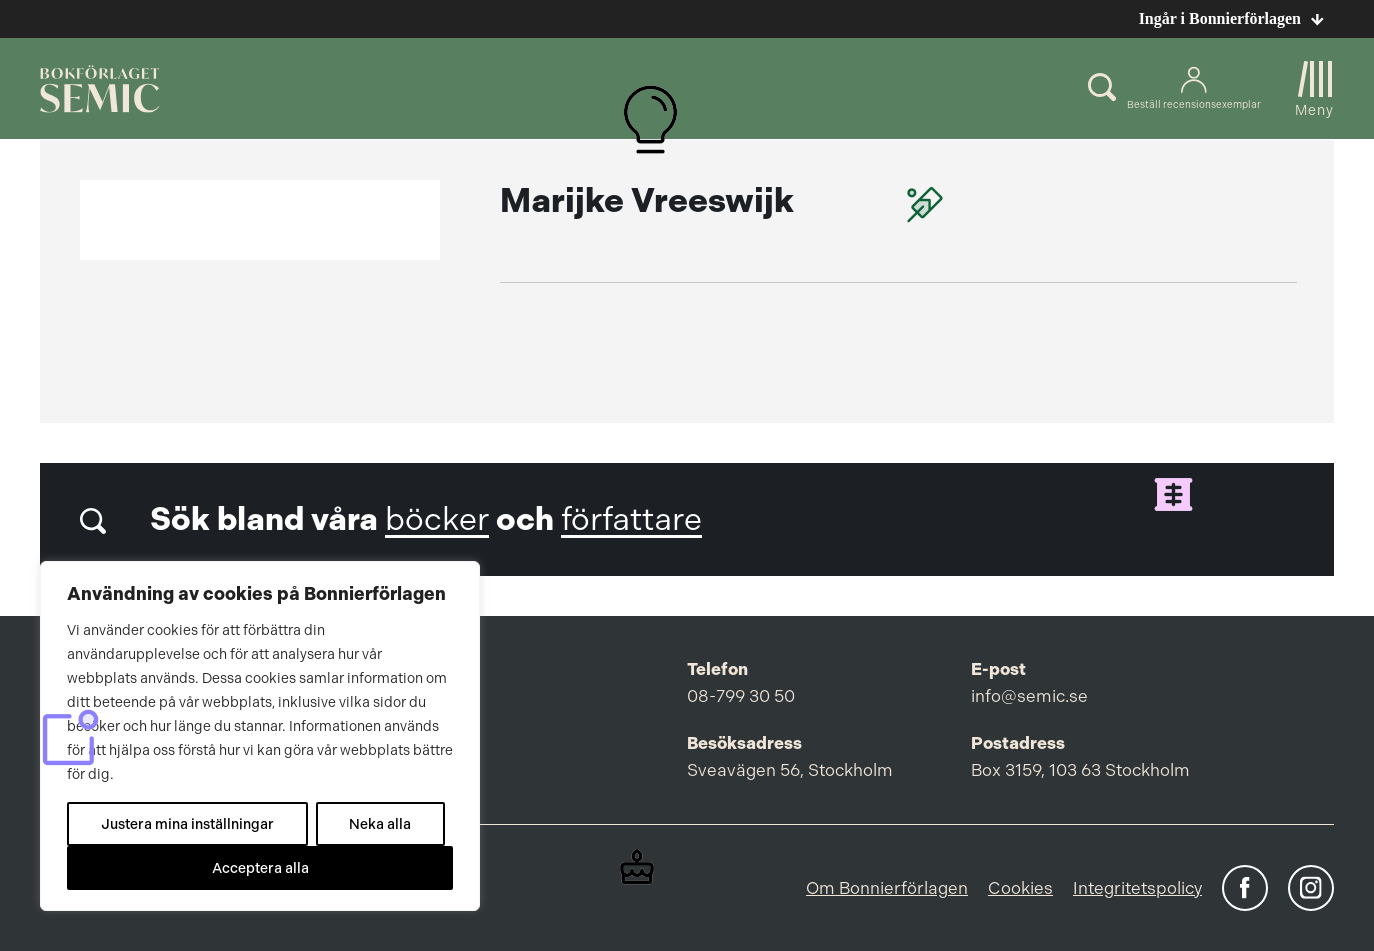 This screenshot has width=1374, height=951. What do you see at coordinates (1173, 494) in the screenshot?
I see `view x-ray or medical imaging results` at bounding box center [1173, 494].